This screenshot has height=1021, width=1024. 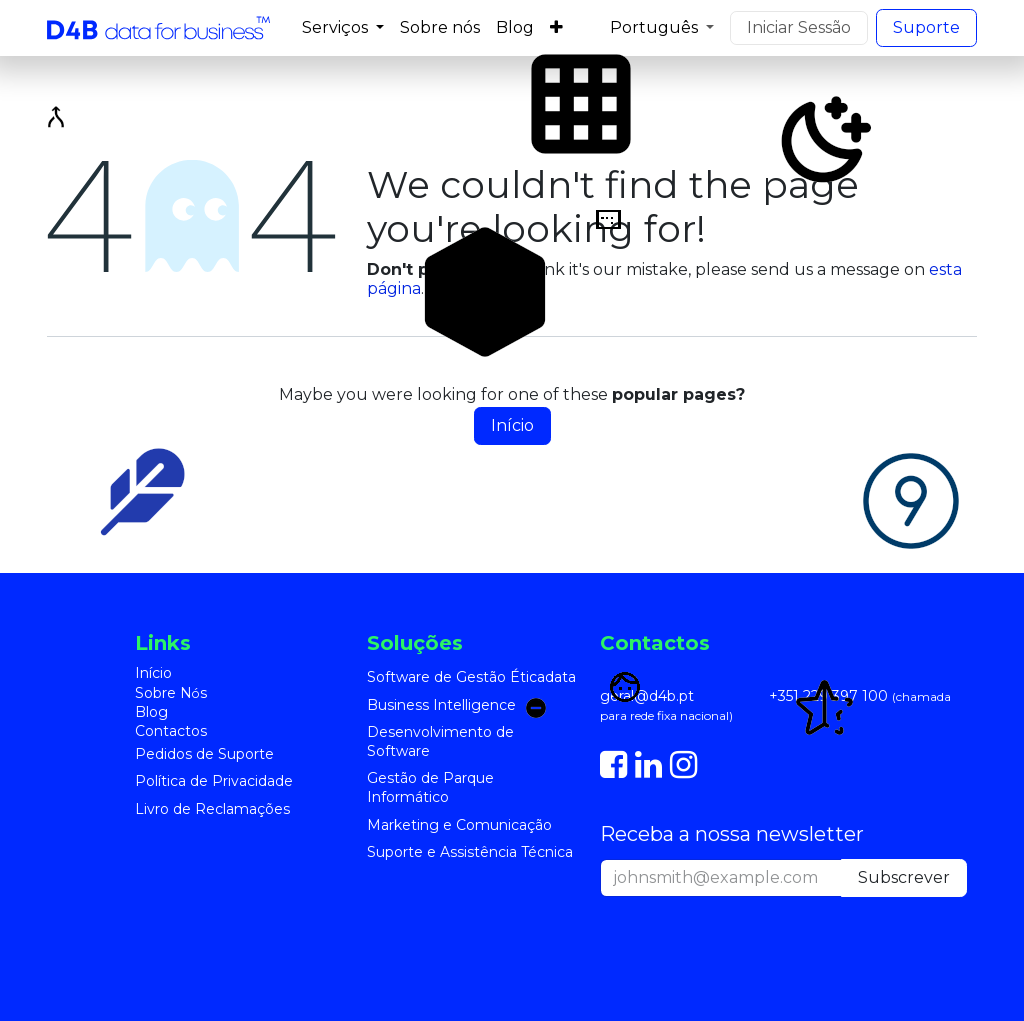 What do you see at coordinates (139, 493) in the screenshot?
I see `compose a new post or message` at bounding box center [139, 493].